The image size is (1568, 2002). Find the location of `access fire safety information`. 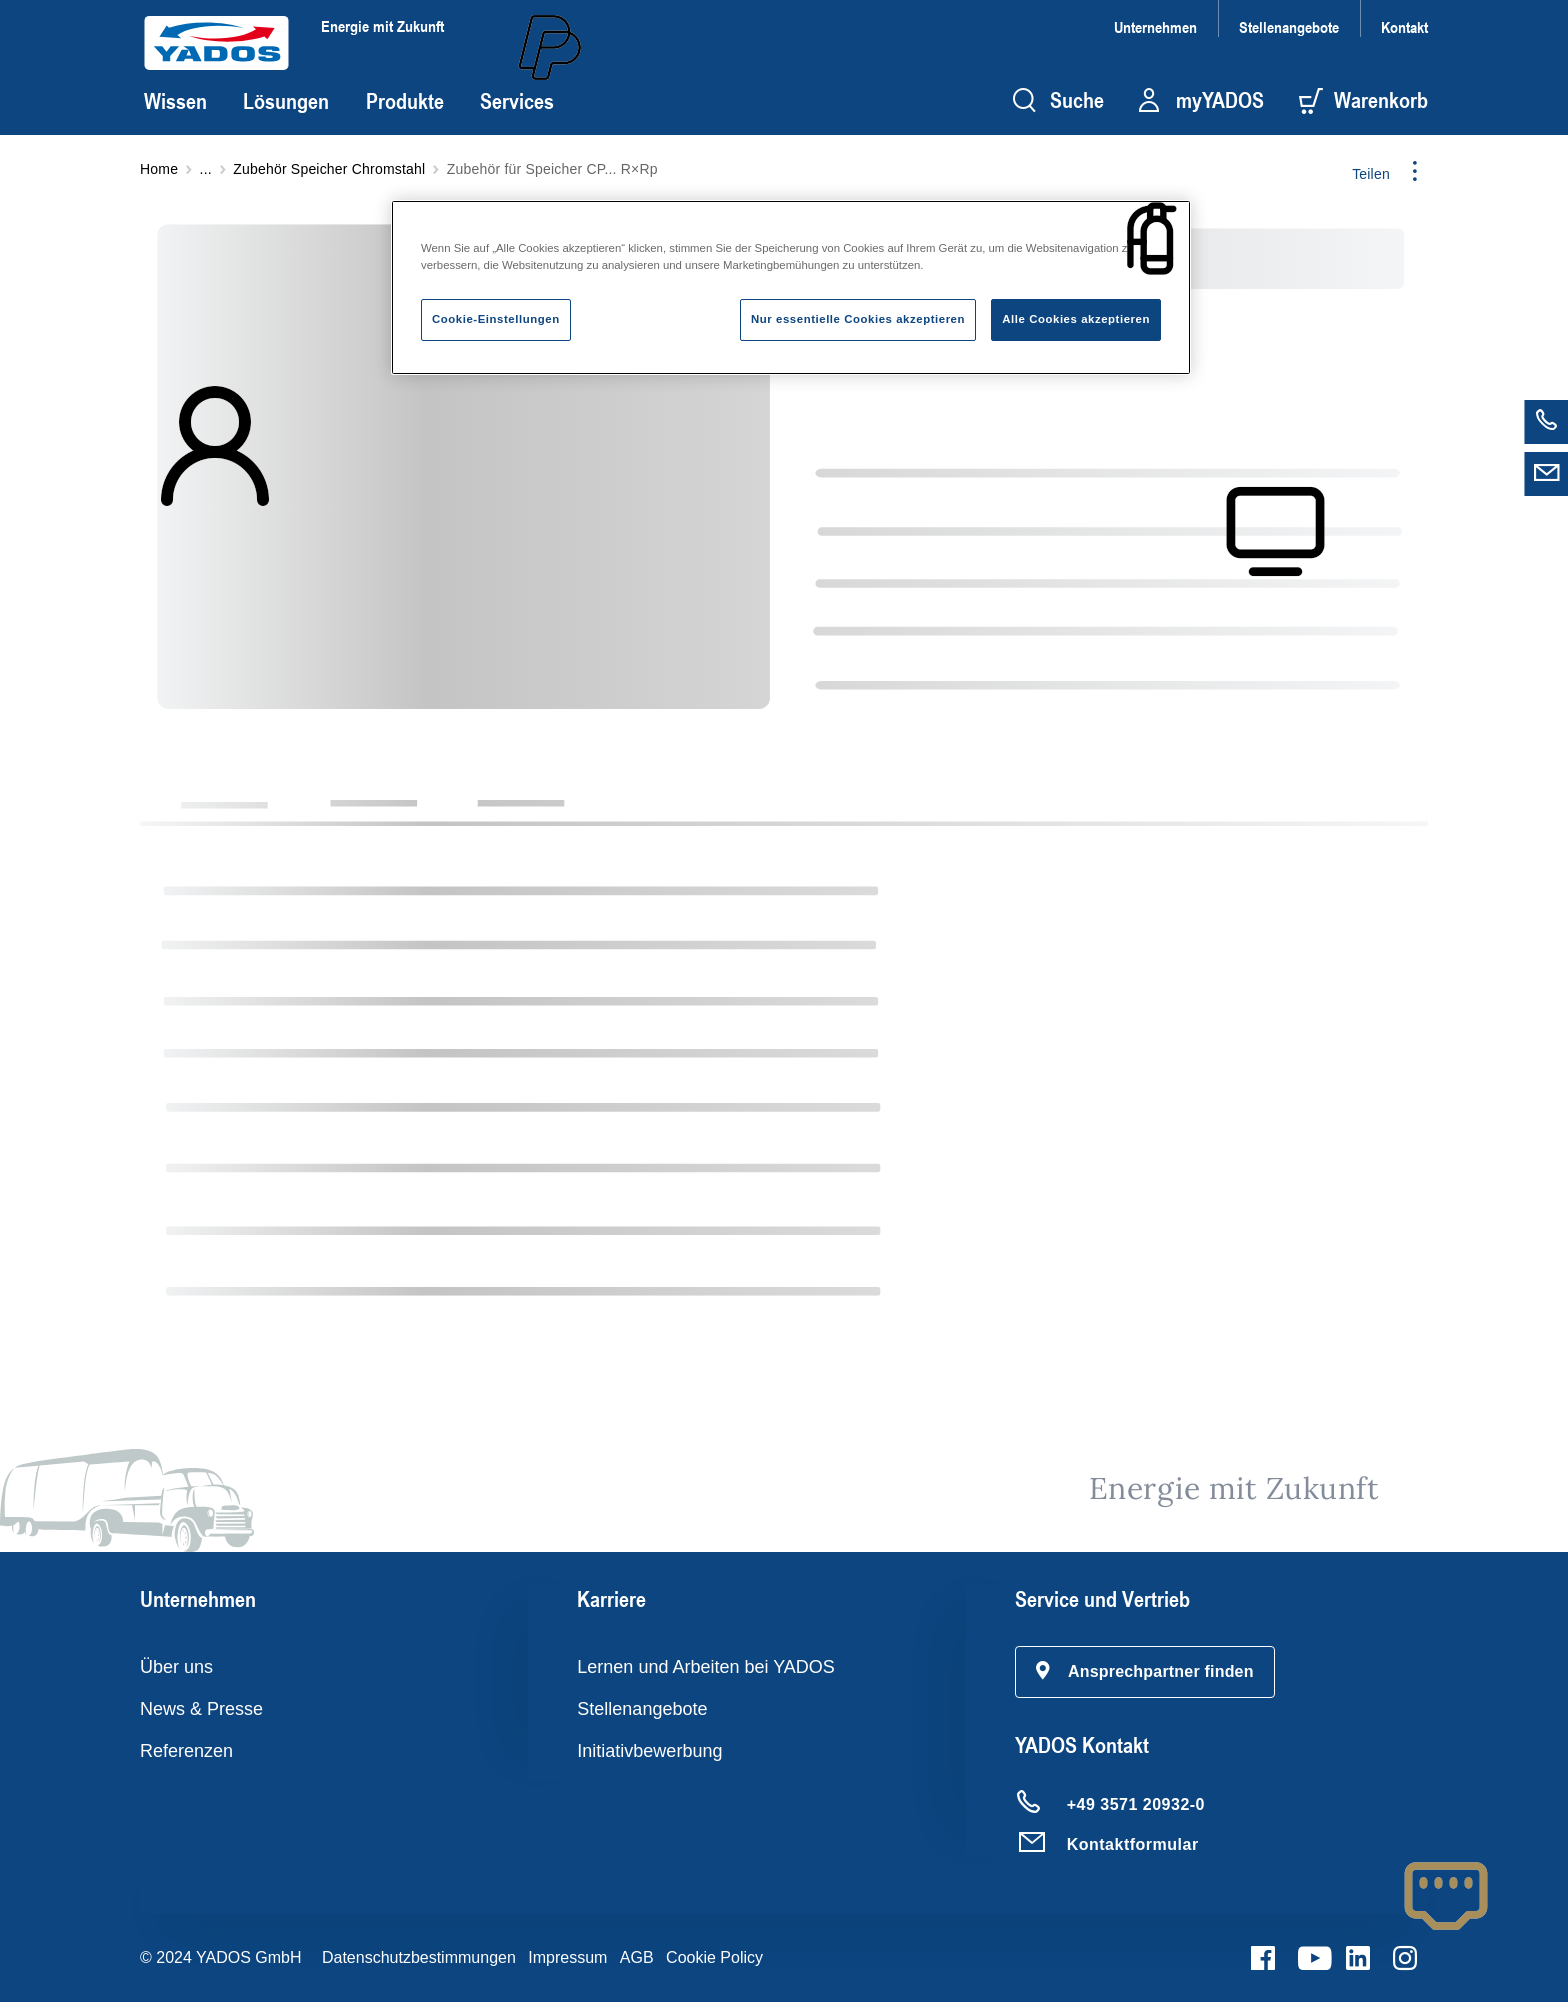

access fire safety information is located at coordinates (1153, 238).